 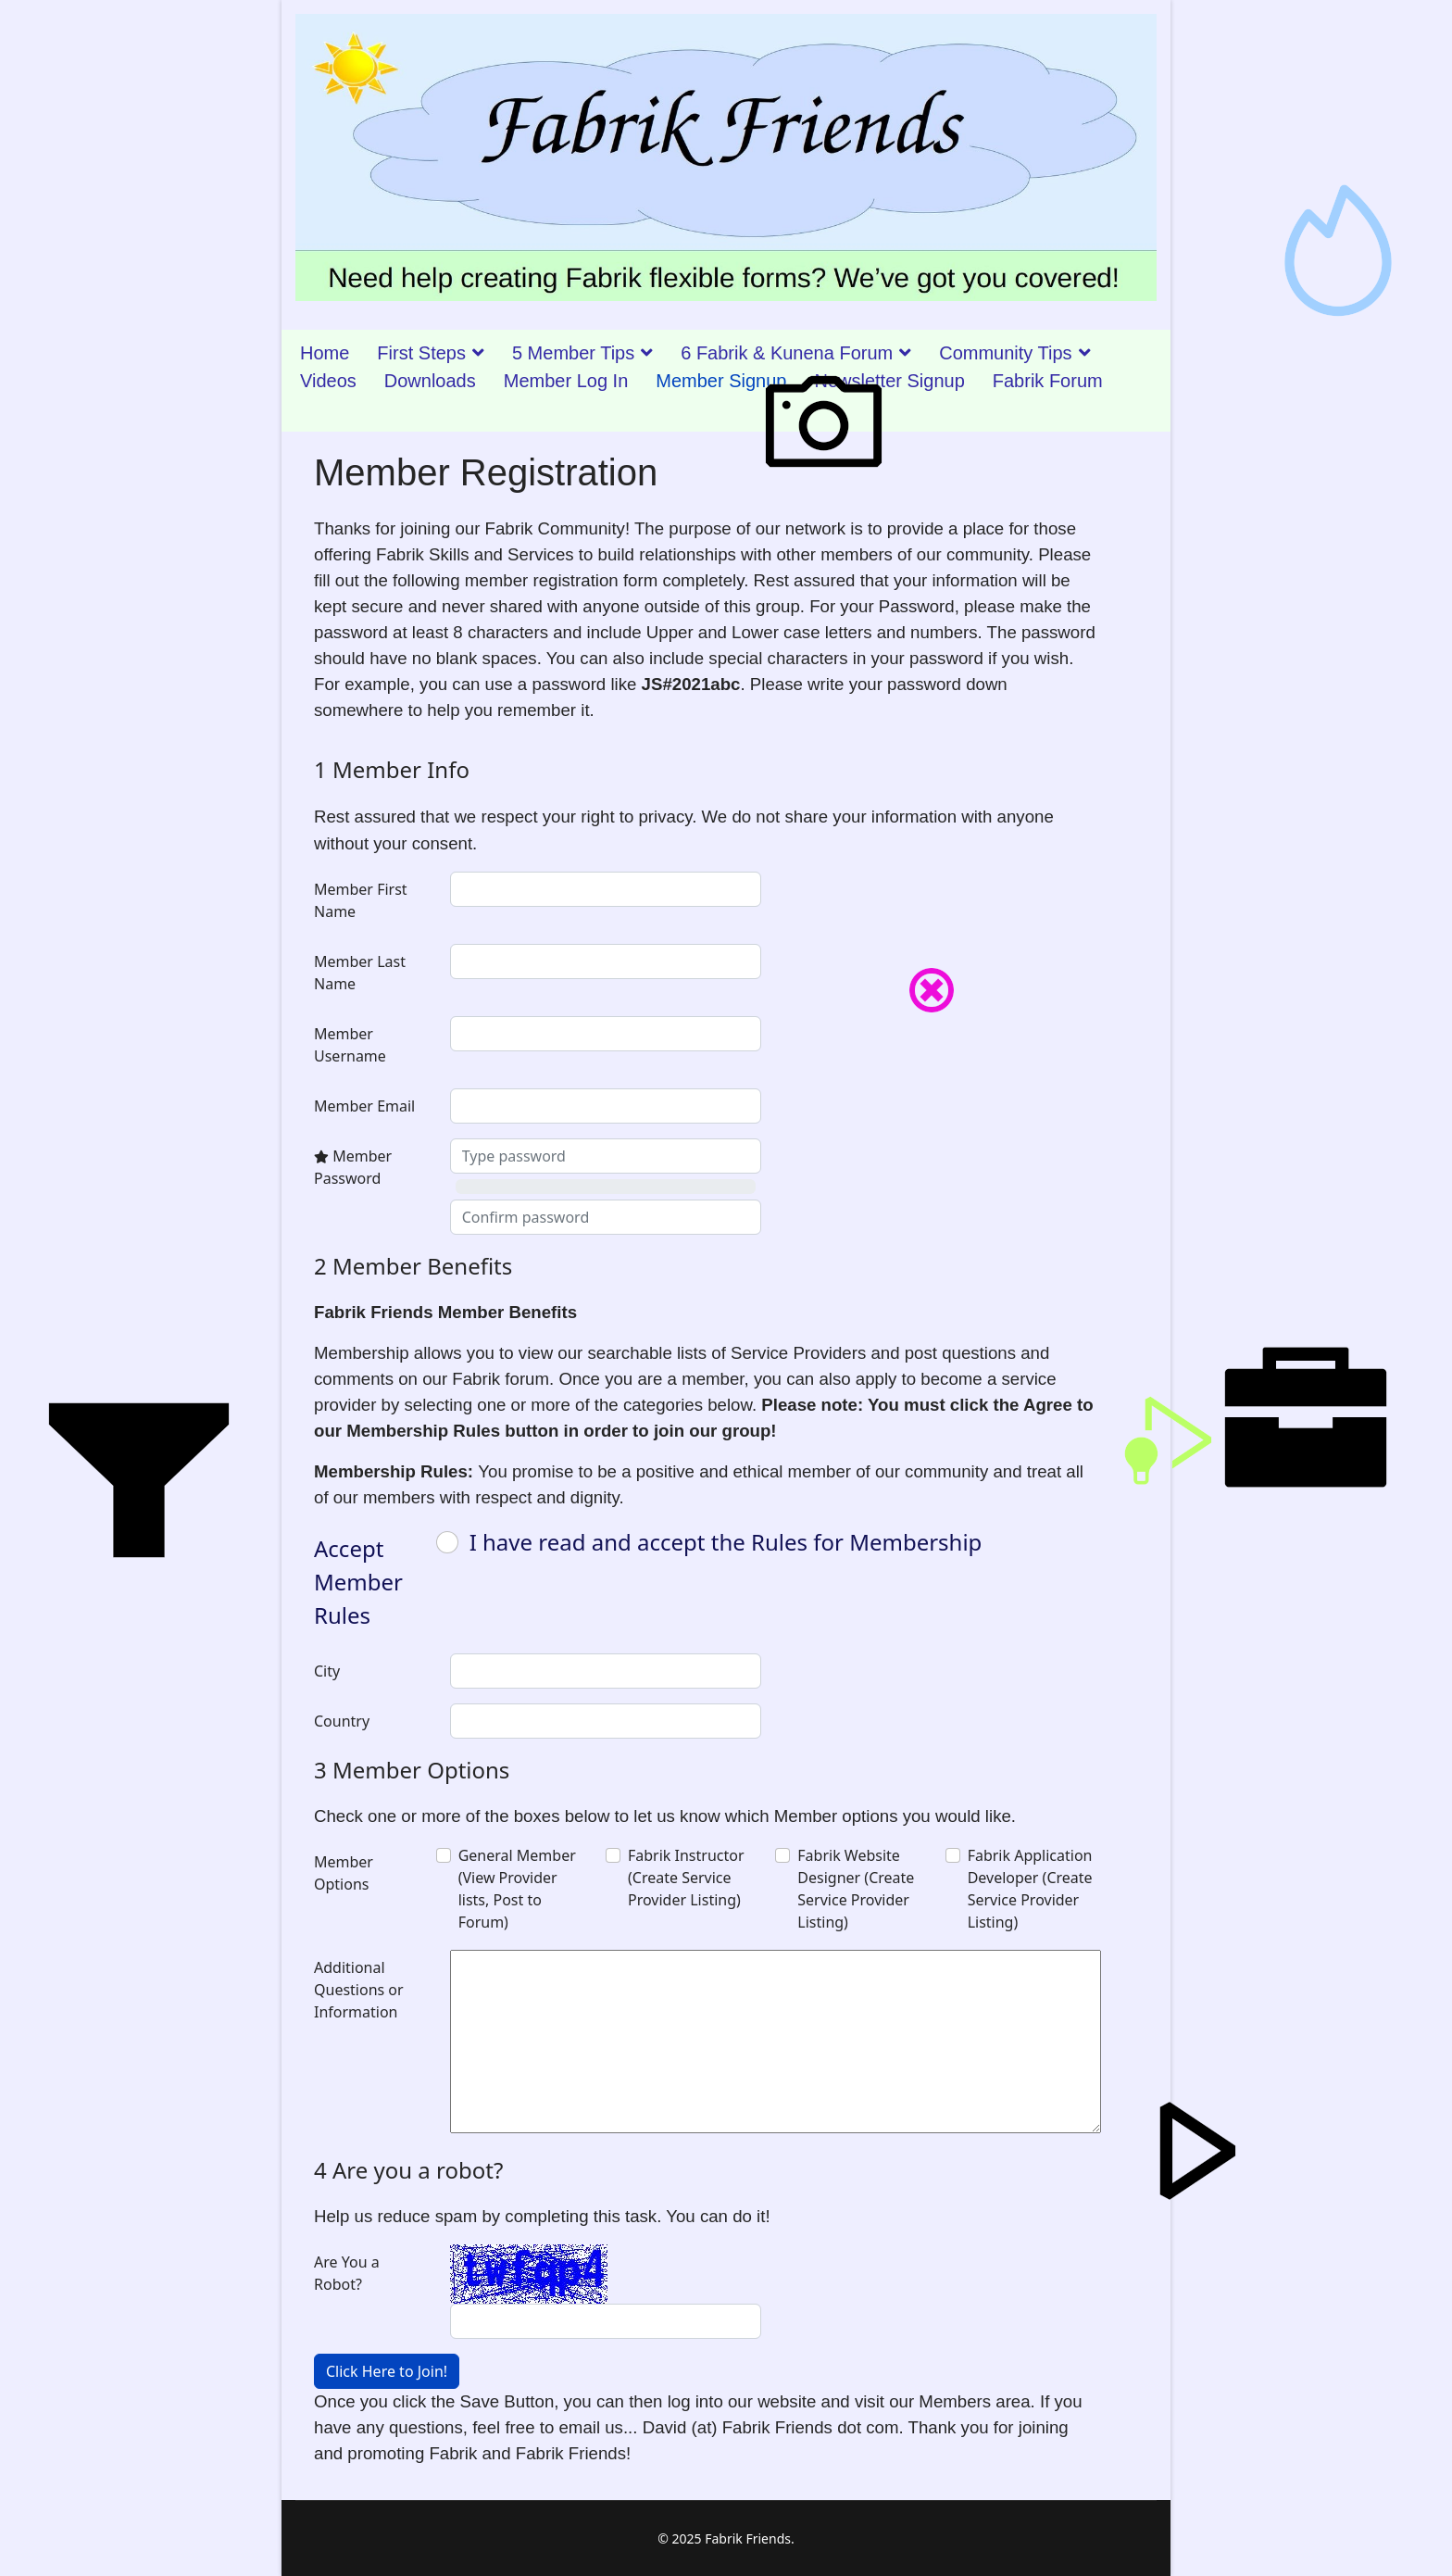 What do you see at coordinates (1191, 2148) in the screenshot?
I see `start debugging session` at bounding box center [1191, 2148].